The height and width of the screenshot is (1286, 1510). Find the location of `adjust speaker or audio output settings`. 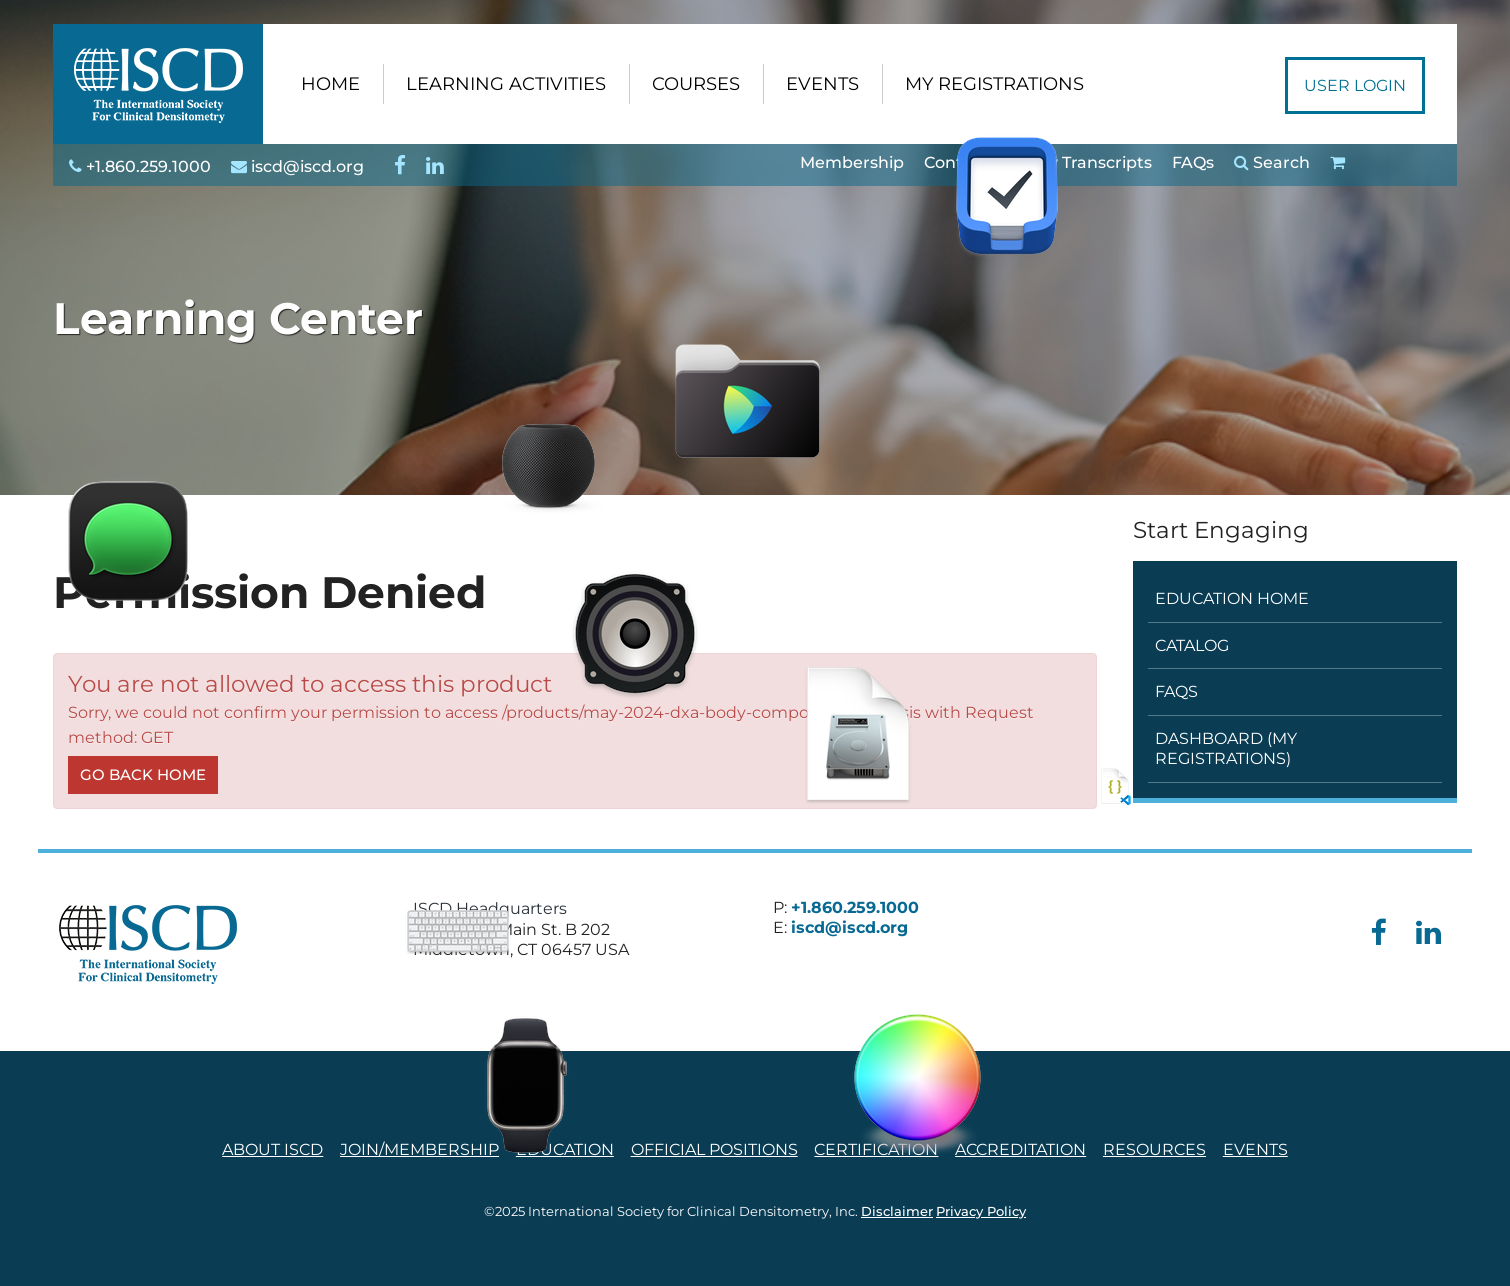

adjust speaker or audio output settings is located at coordinates (635, 633).